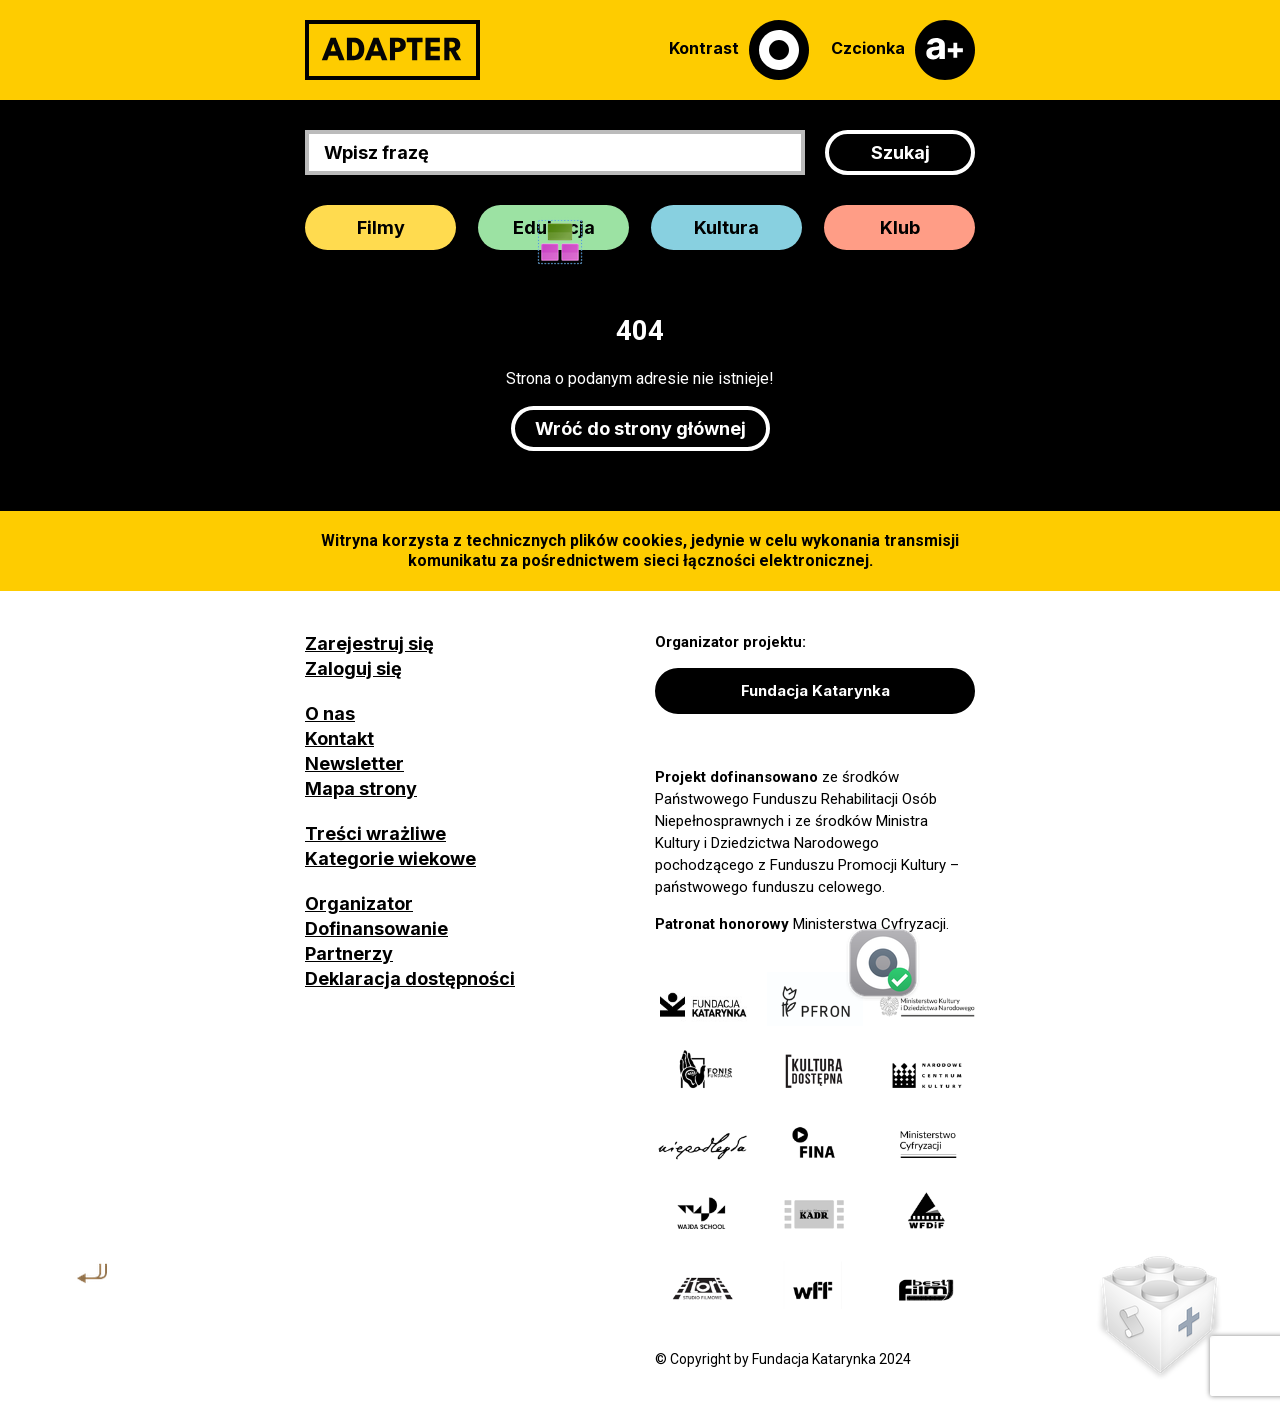 The height and width of the screenshot is (1410, 1280). Describe the element at coordinates (560, 242) in the screenshot. I see `select all items in the current view` at that location.